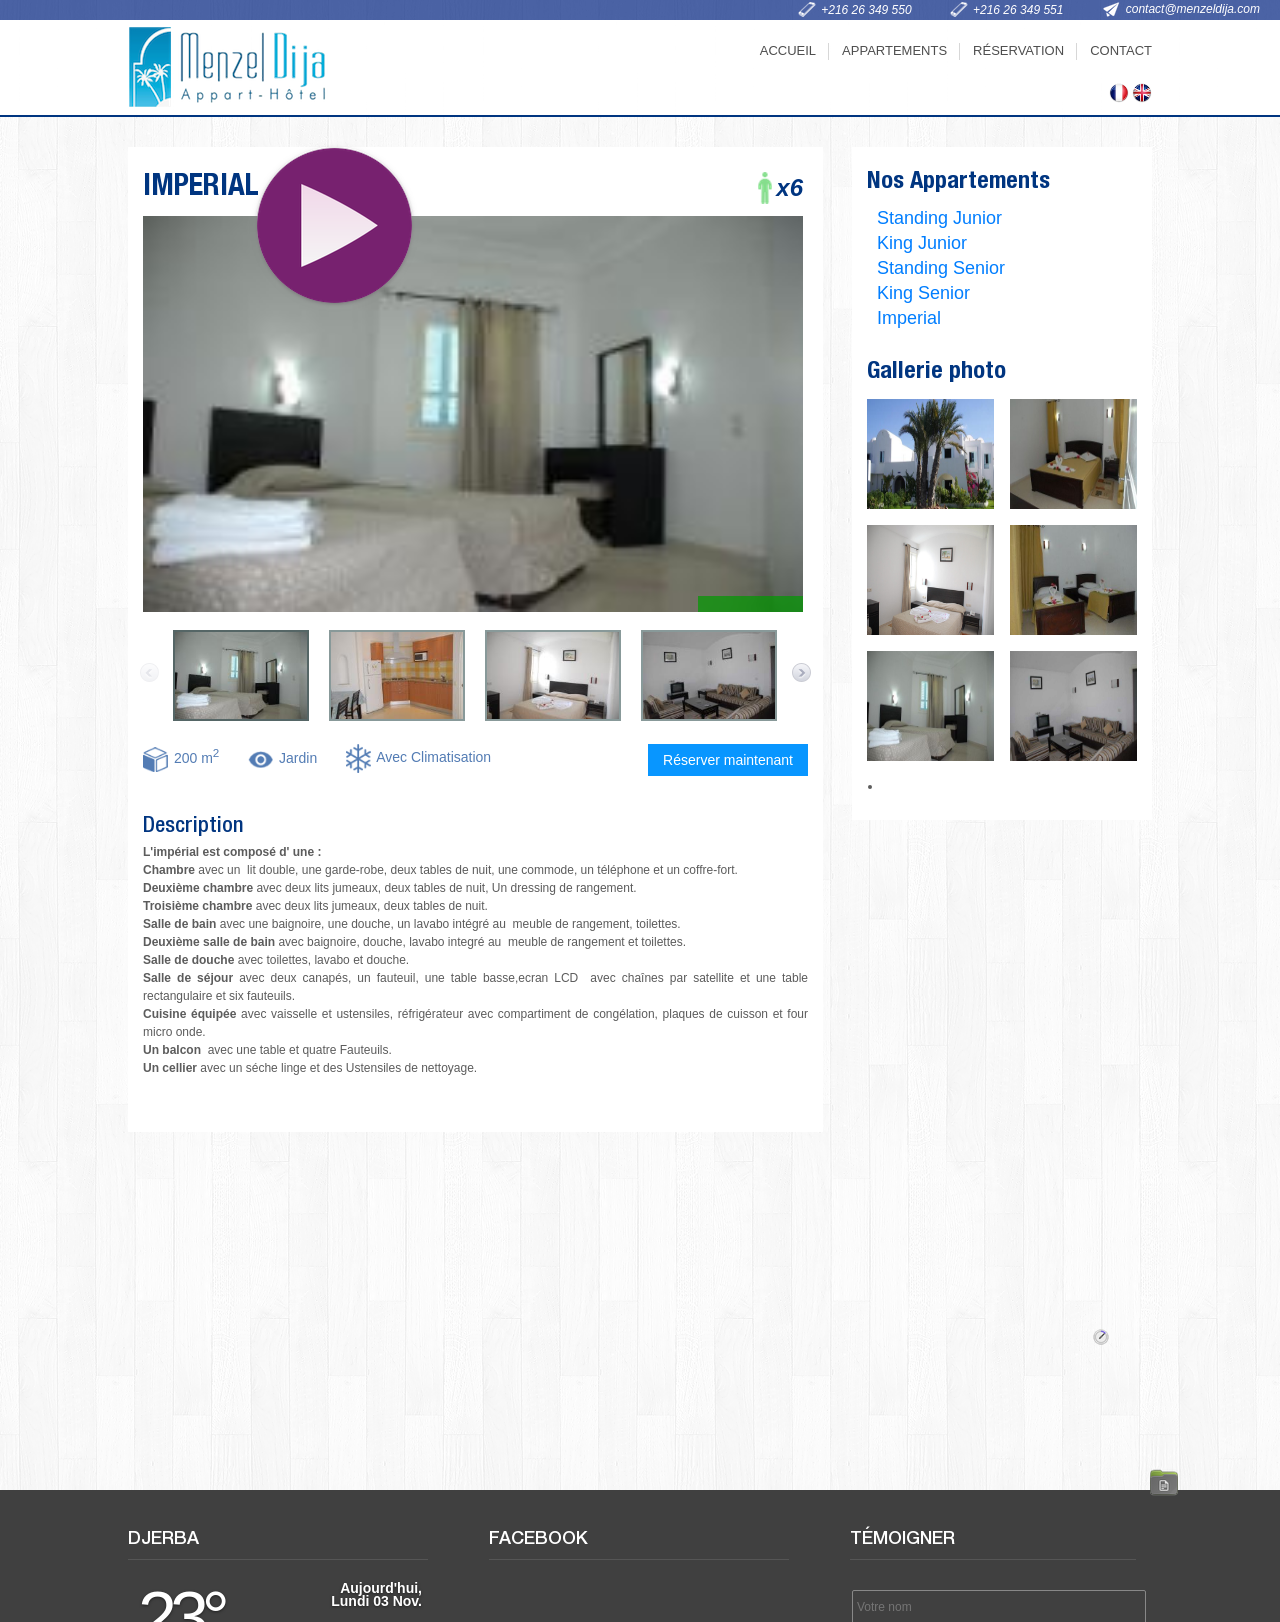 The height and width of the screenshot is (1622, 1280). What do you see at coordinates (1101, 1337) in the screenshot?
I see `open sysprof system profiler` at bounding box center [1101, 1337].